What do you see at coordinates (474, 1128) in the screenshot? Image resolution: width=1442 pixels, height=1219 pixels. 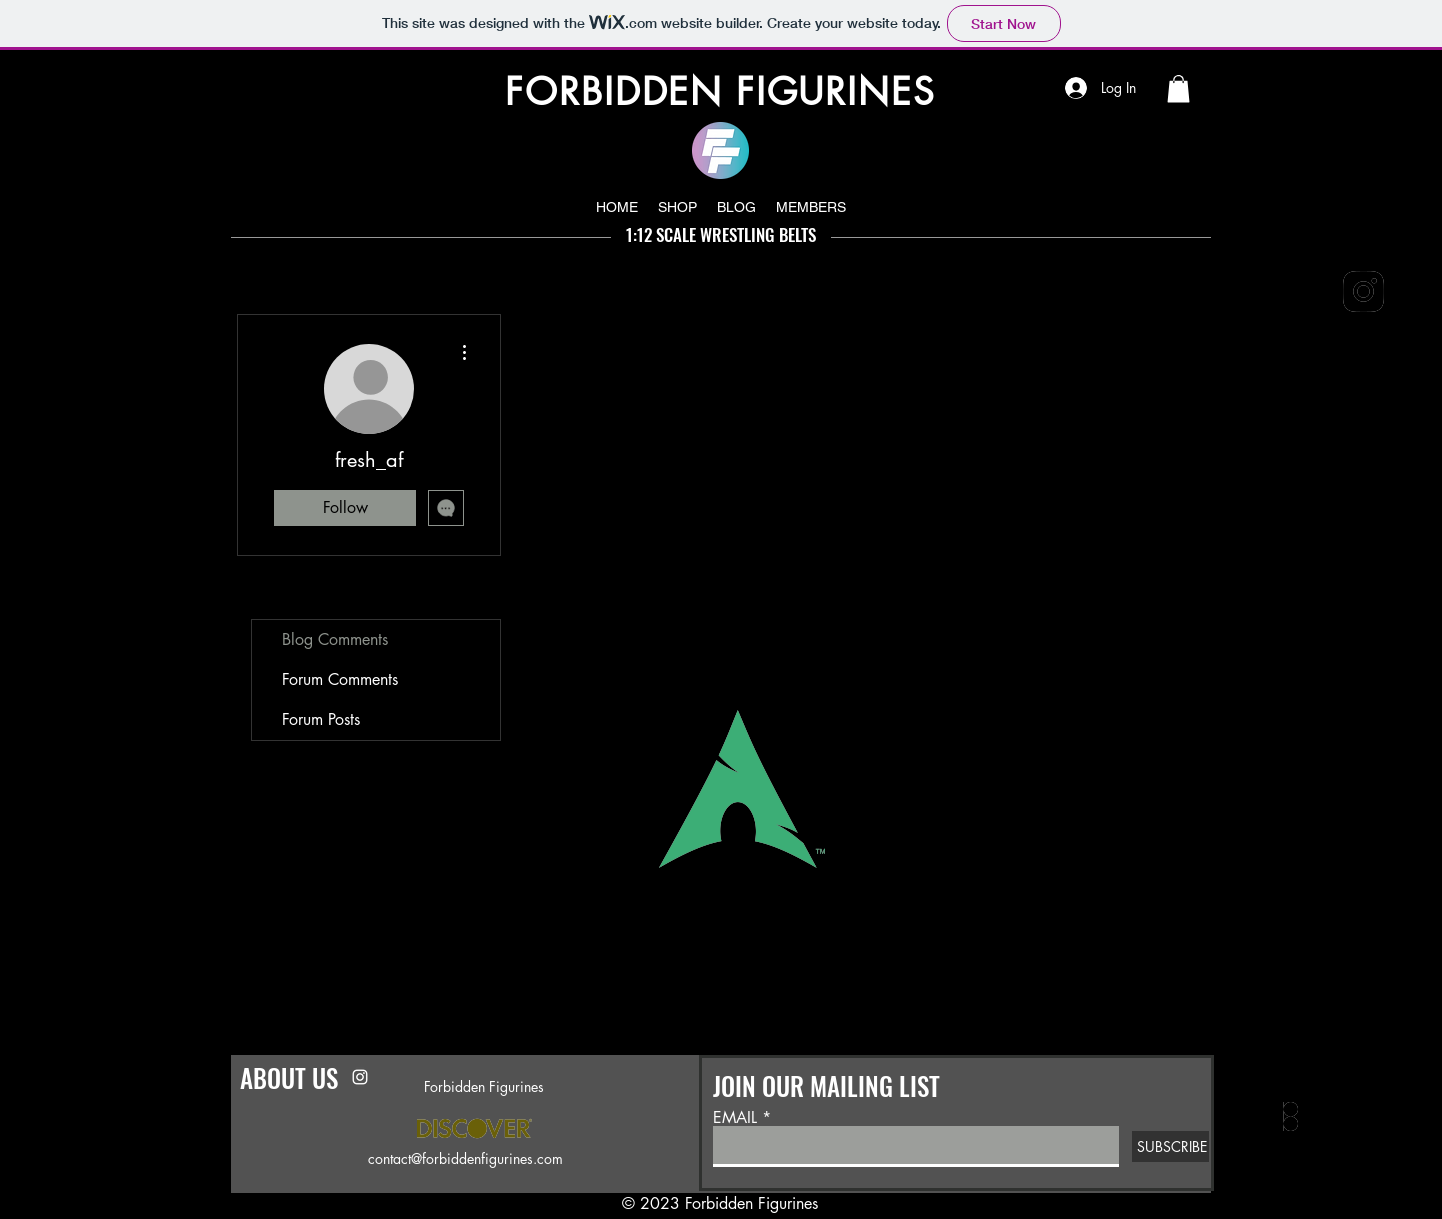 I see `pay with Discover card` at bounding box center [474, 1128].